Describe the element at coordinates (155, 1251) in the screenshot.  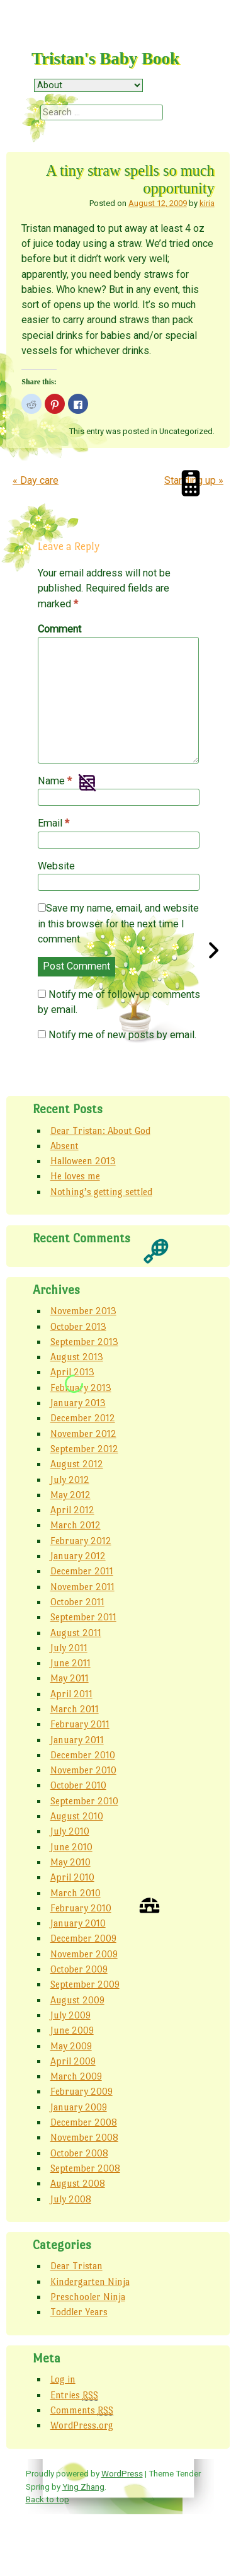
I see `access tennis or racquet sports features` at that location.